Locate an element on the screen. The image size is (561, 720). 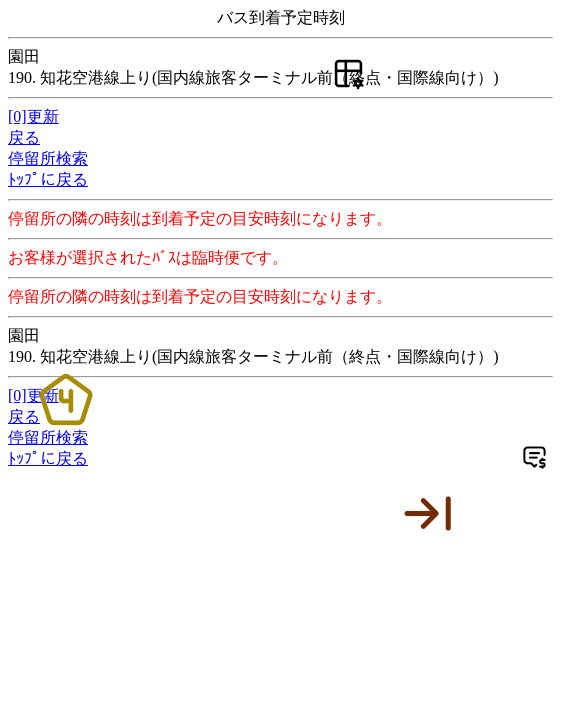
move to next tab is located at coordinates (428, 513).